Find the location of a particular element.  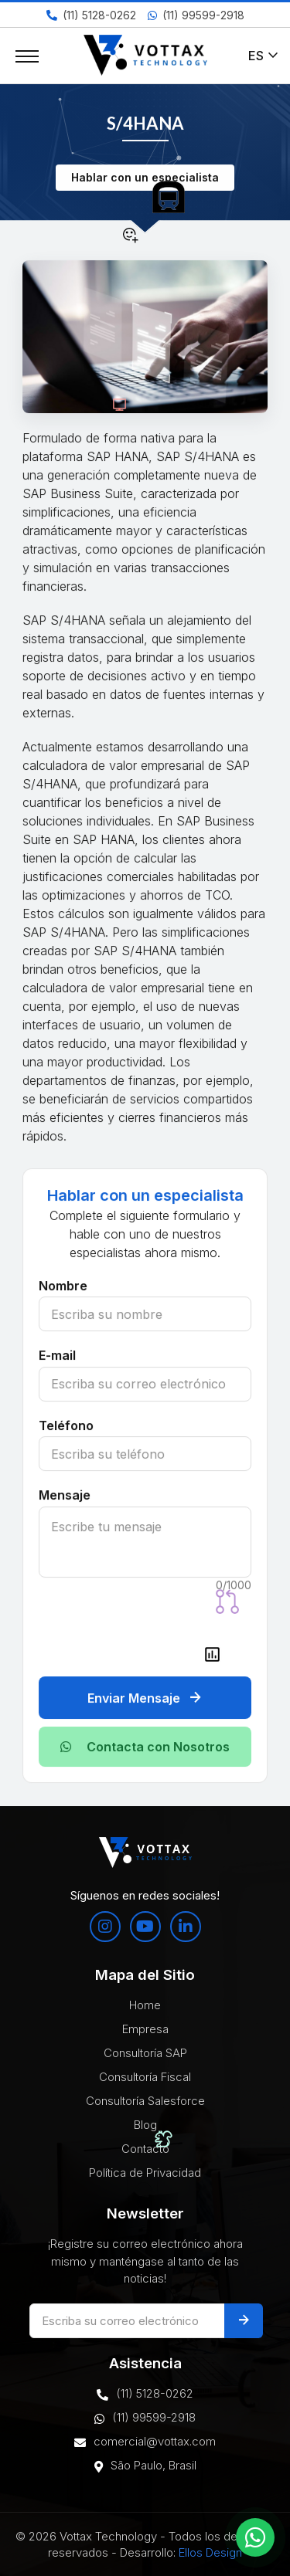

access virtual machine settings is located at coordinates (119, 404).